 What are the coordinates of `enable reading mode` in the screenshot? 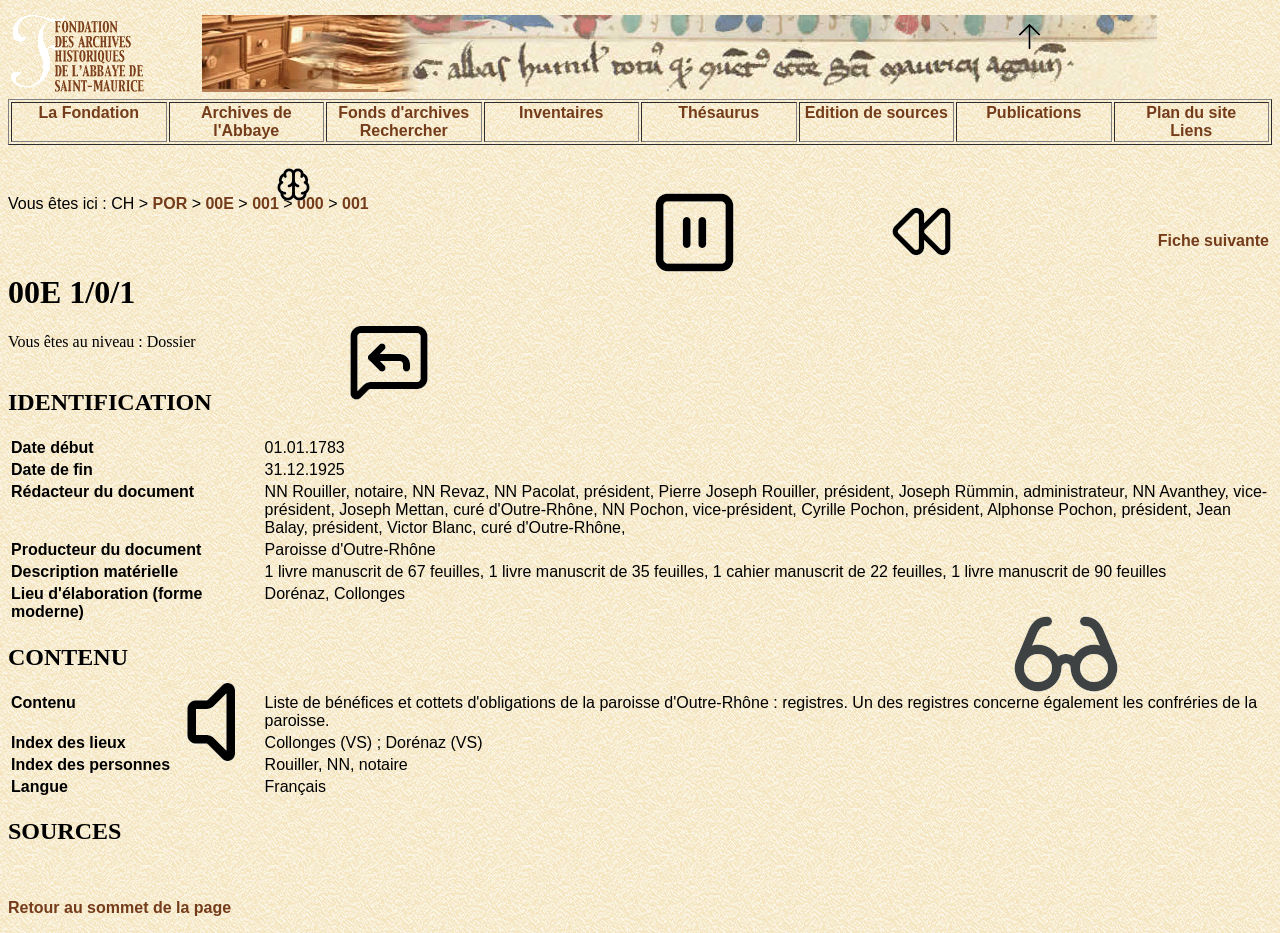 It's located at (1066, 654).